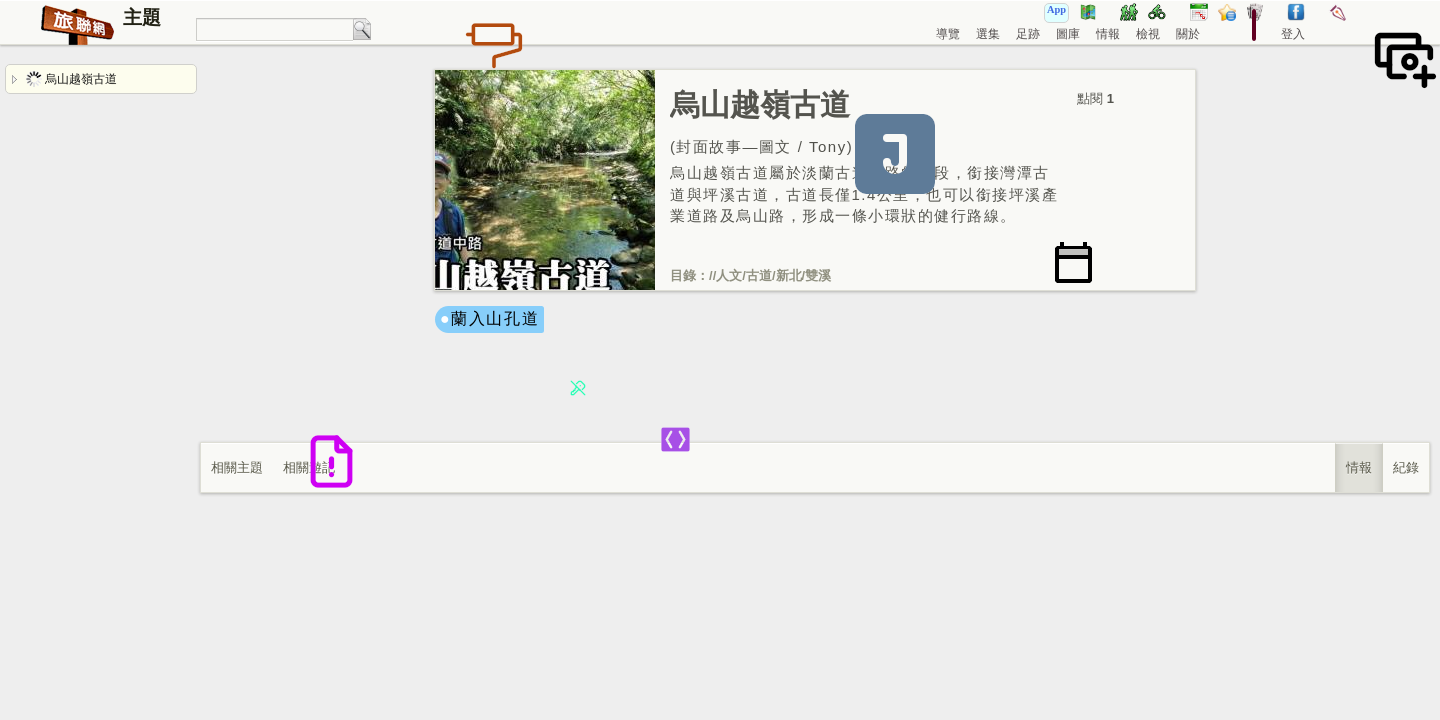 This screenshot has width=1440, height=720. I want to click on view or edit source code, so click(675, 439).